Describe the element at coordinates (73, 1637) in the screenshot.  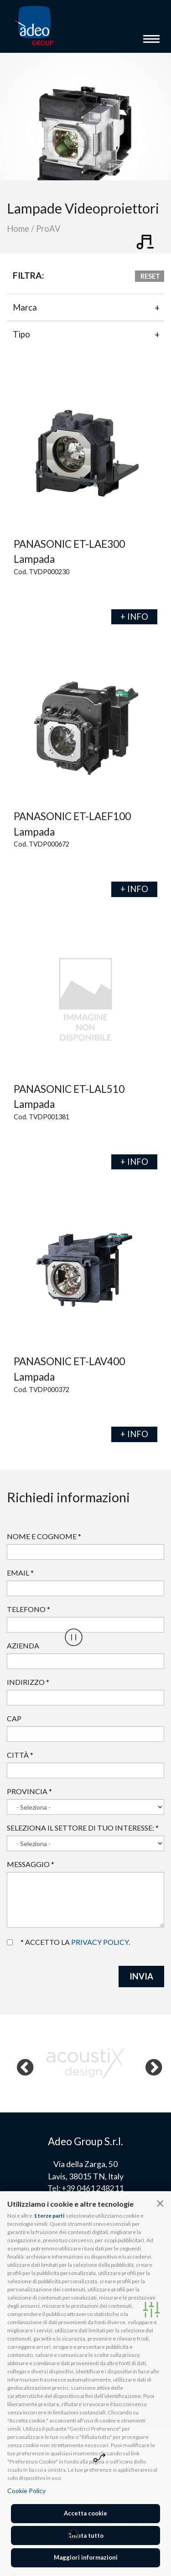
I see `pause media playback` at that location.